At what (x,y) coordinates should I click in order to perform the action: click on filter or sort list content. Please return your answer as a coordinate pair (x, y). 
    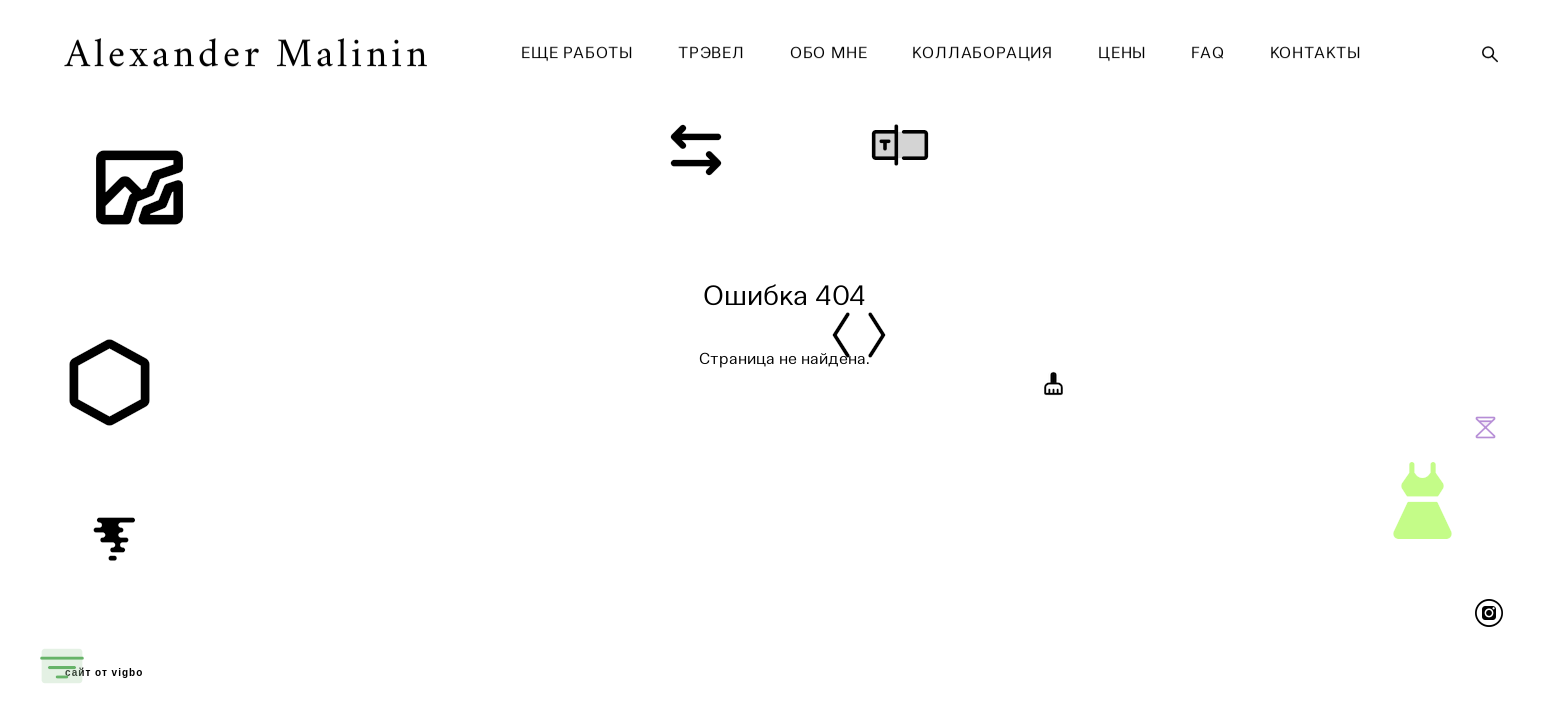
    Looking at the image, I should click on (62, 666).